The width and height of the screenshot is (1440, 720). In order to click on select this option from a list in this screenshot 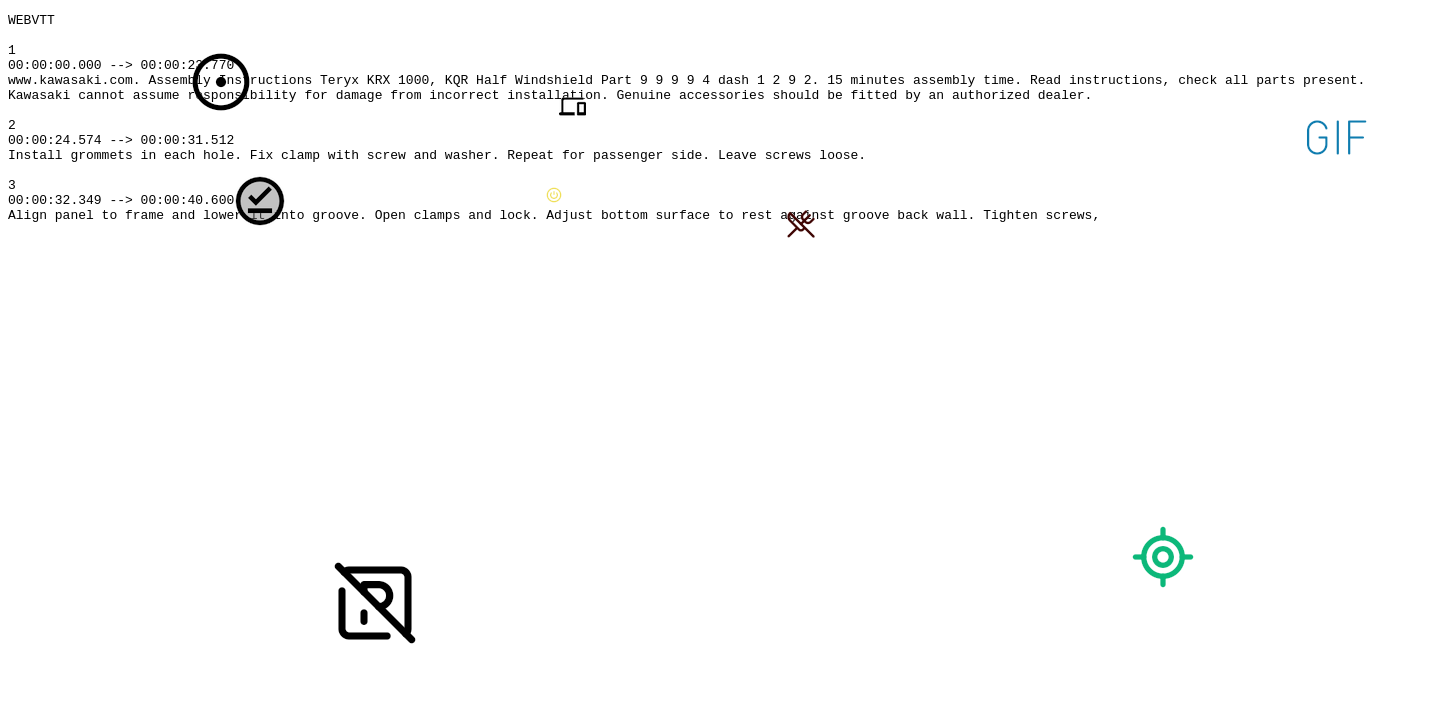, I will do `click(221, 82)`.